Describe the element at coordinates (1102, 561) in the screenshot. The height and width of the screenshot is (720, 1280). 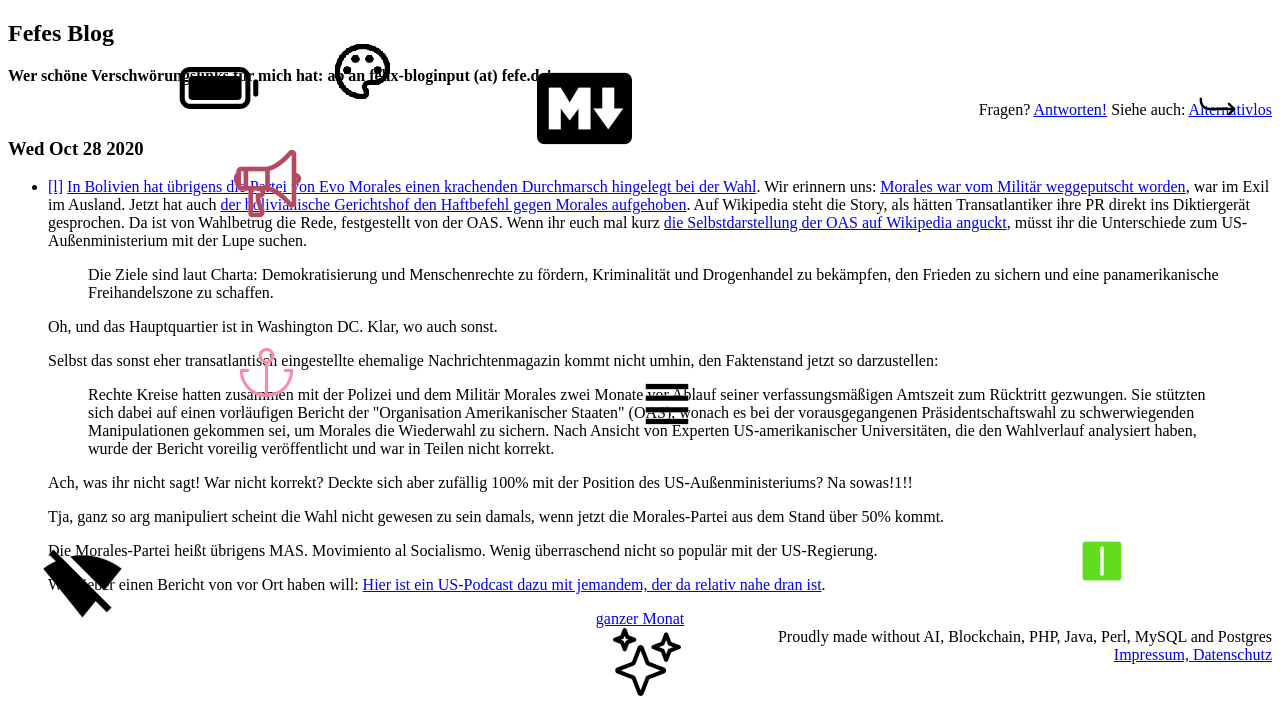
I see `vertical divider or separator element` at that location.